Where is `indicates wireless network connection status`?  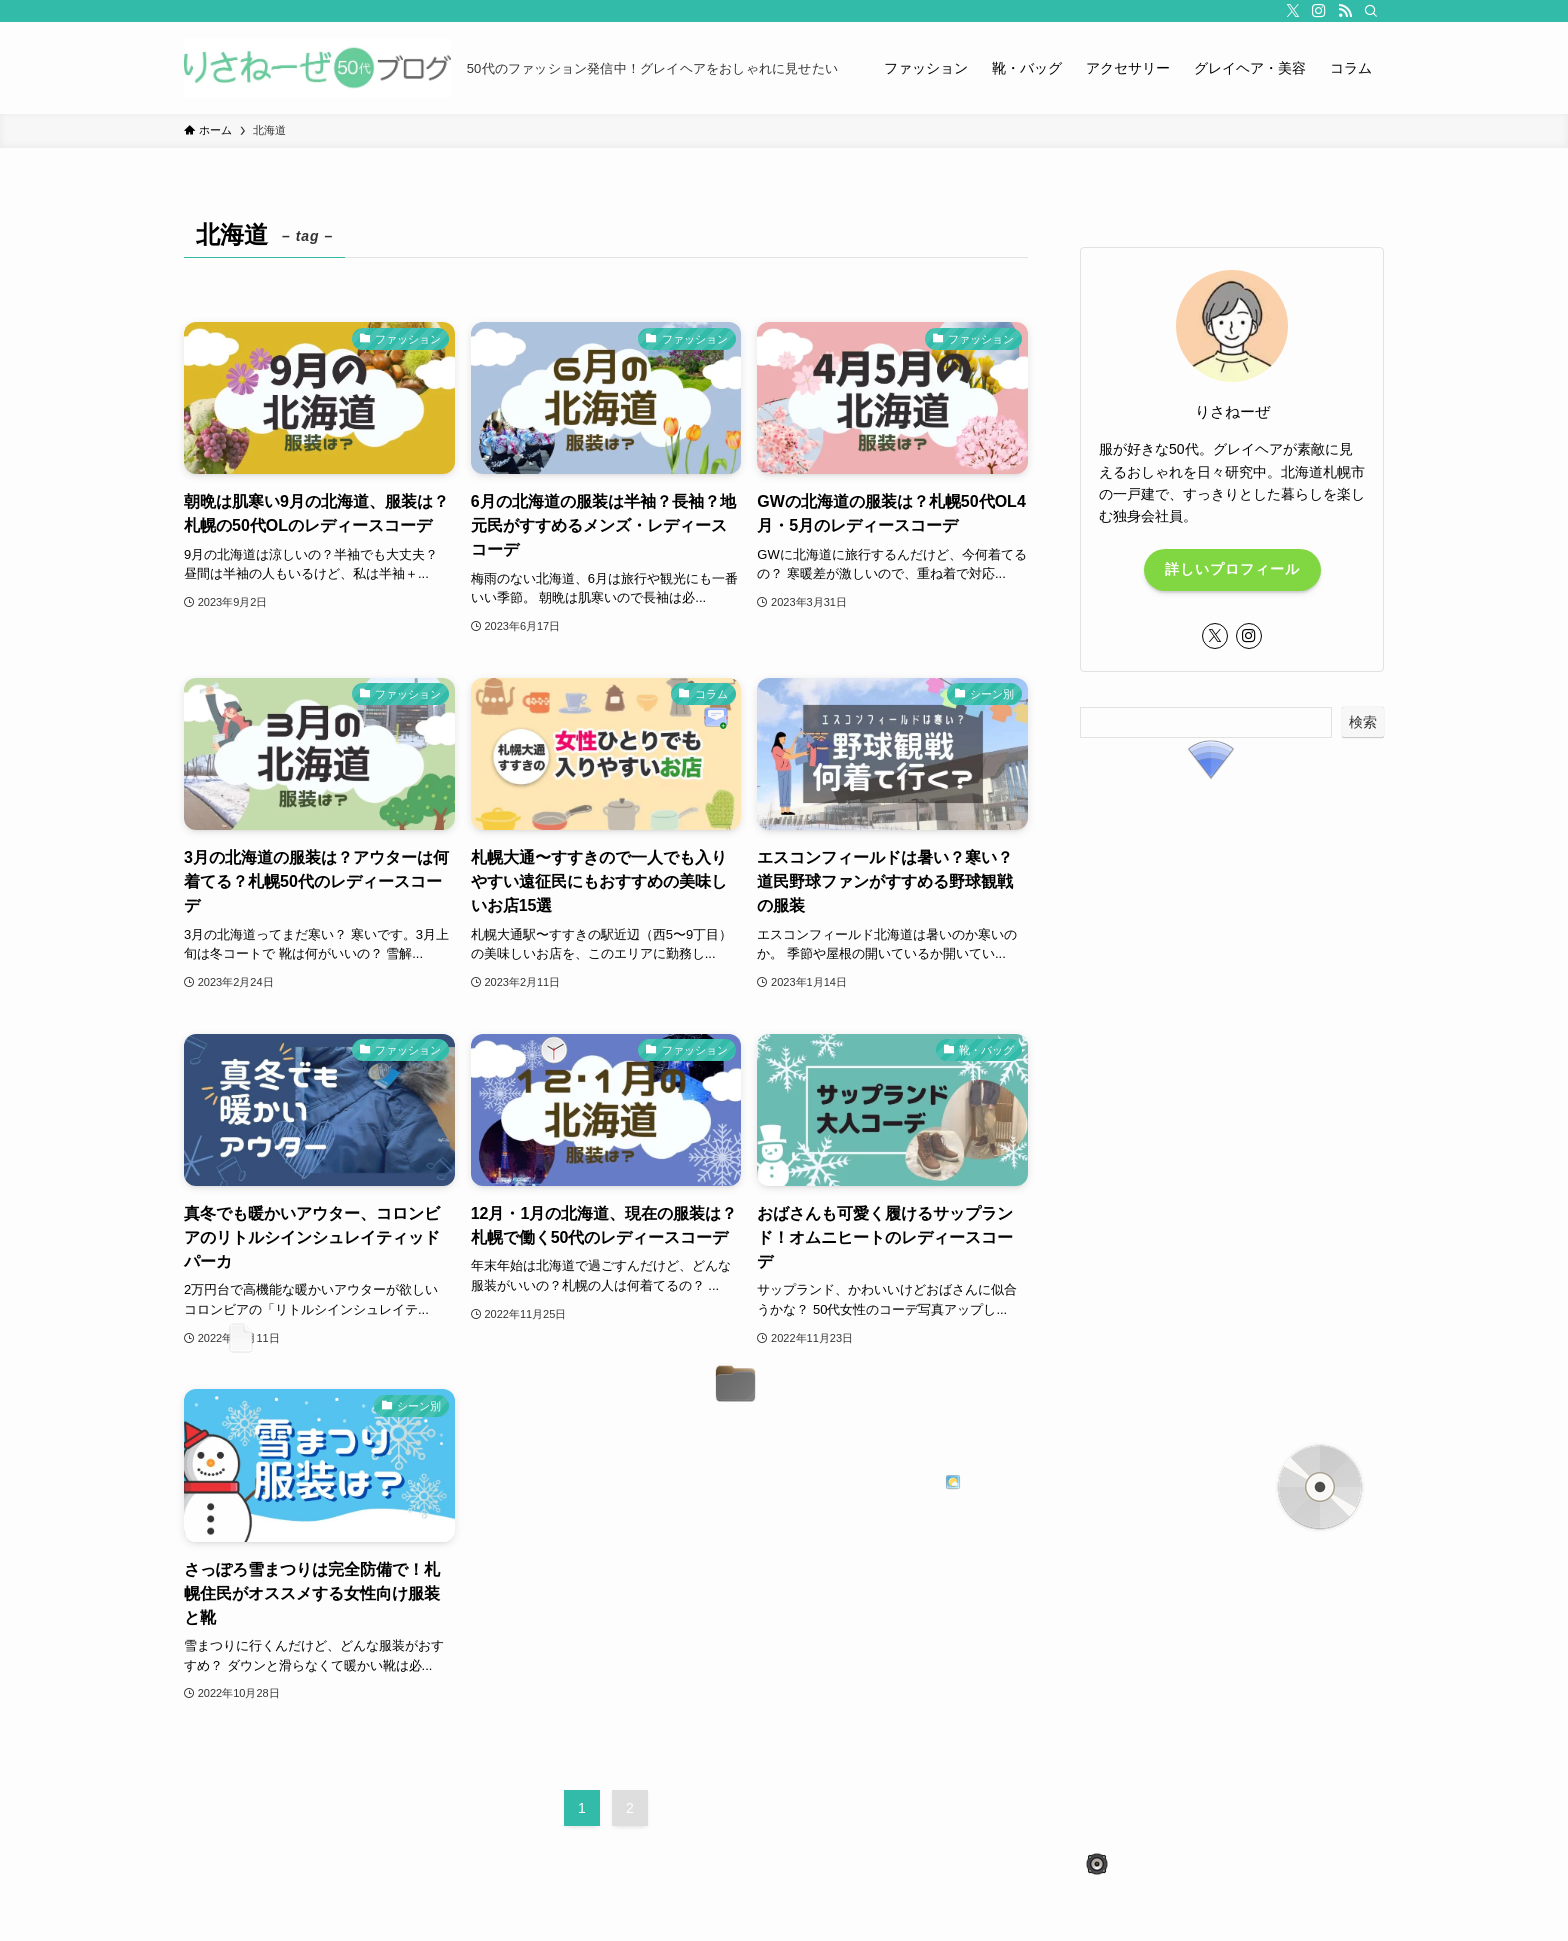 indicates wireless network connection status is located at coordinates (1211, 759).